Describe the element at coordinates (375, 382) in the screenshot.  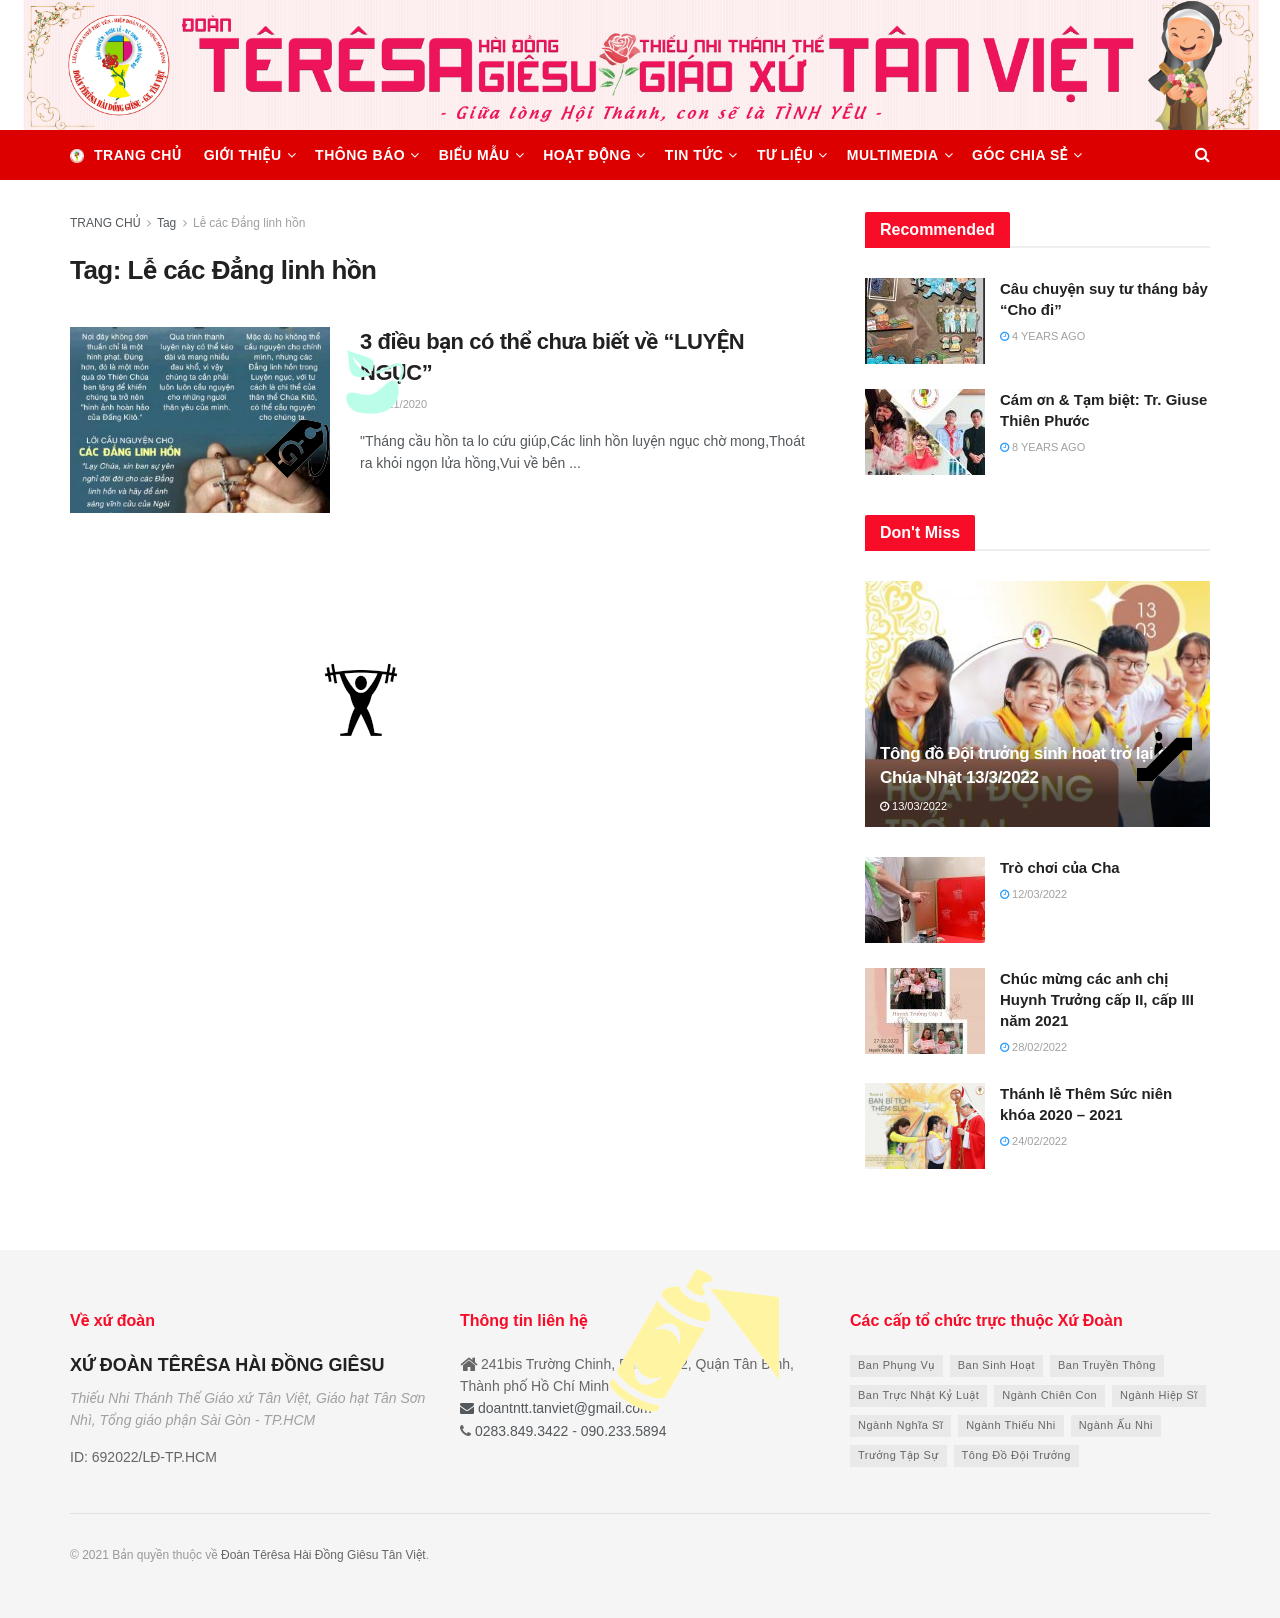
I see `plant a seed in your garden` at that location.